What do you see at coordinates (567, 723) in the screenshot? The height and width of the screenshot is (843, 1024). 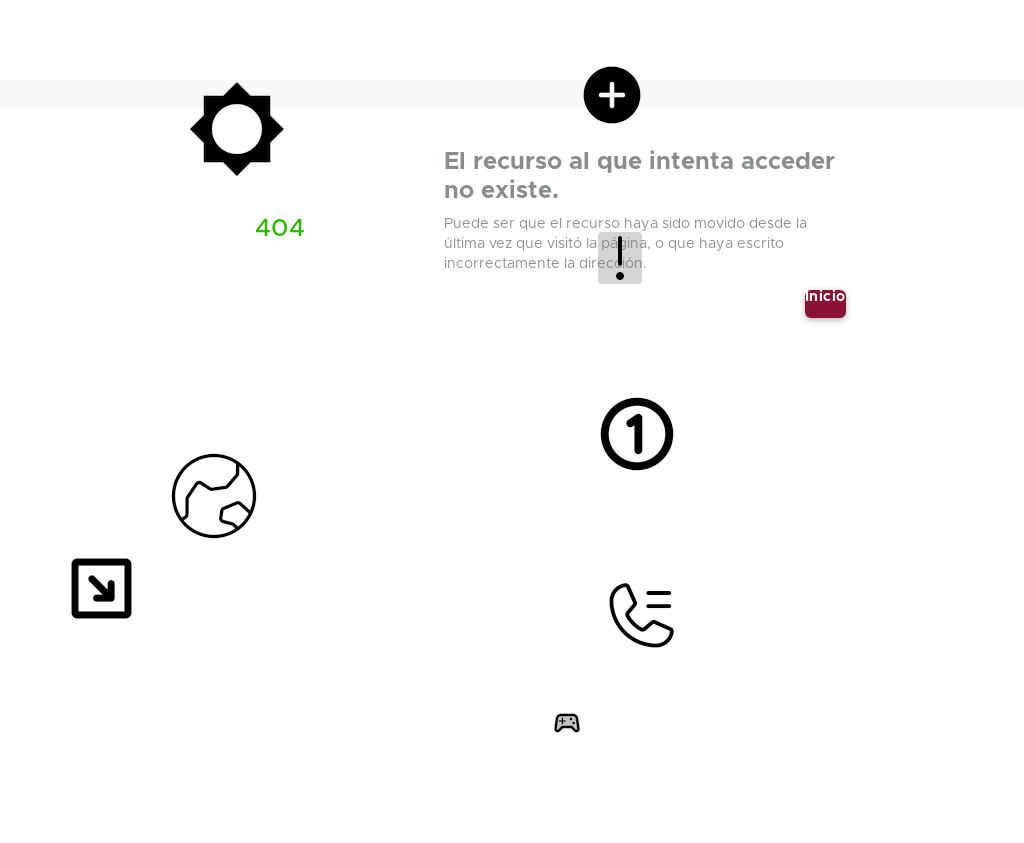 I see `access gaming or esports features` at bounding box center [567, 723].